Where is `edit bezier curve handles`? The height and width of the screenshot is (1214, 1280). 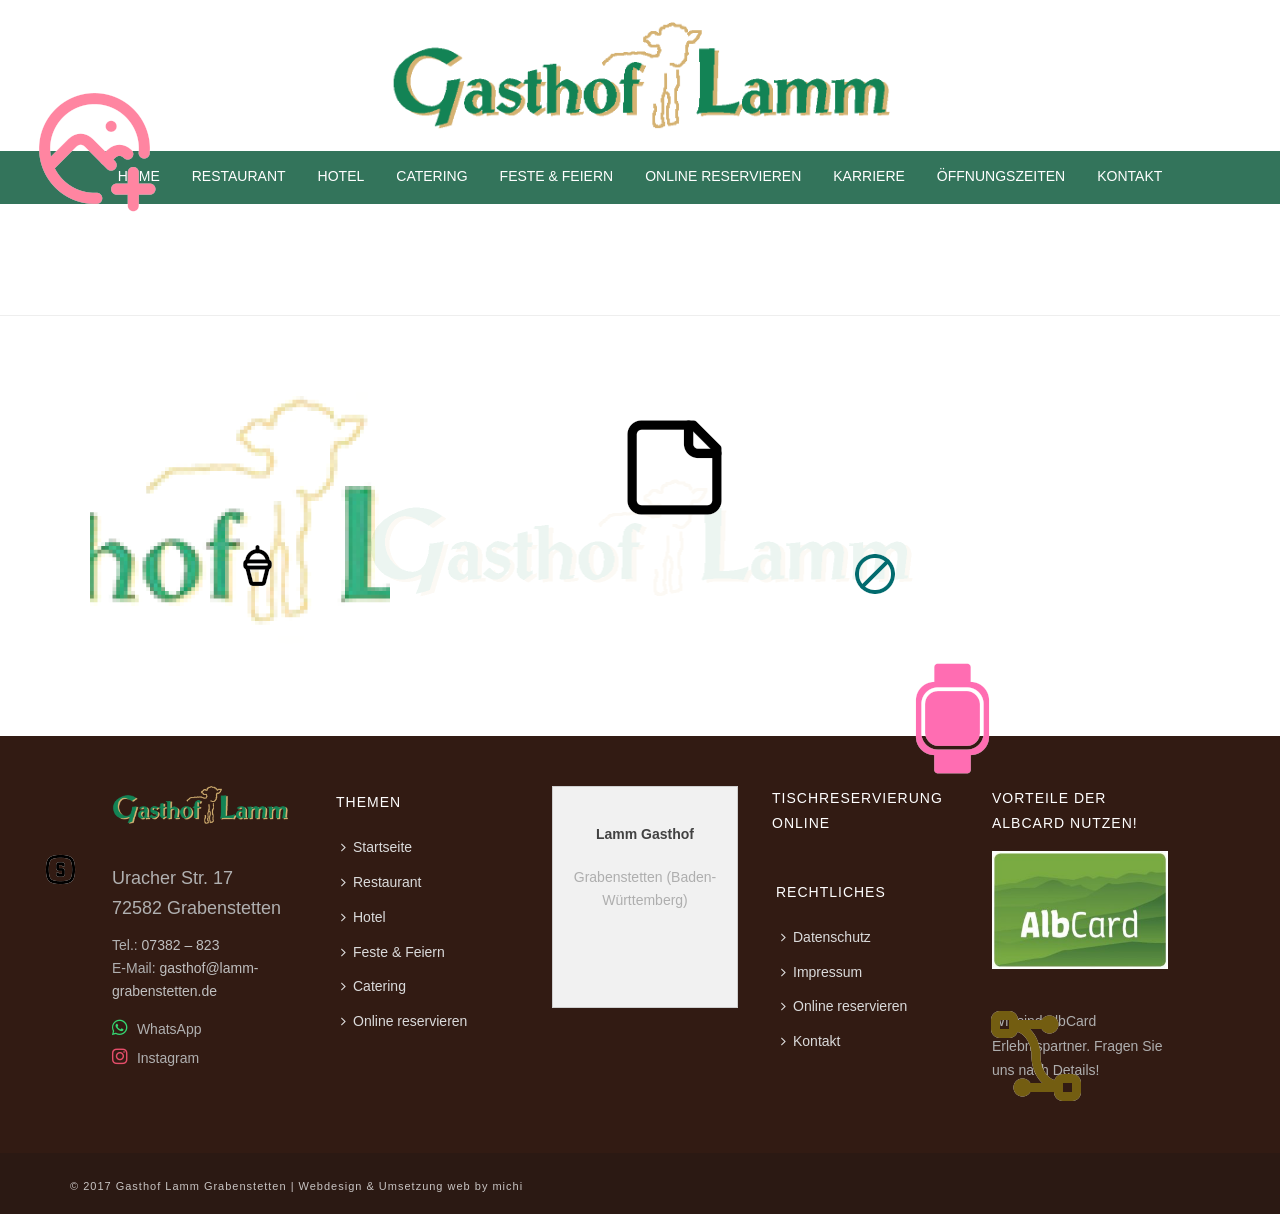
edit bezier curve handles is located at coordinates (1036, 1056).